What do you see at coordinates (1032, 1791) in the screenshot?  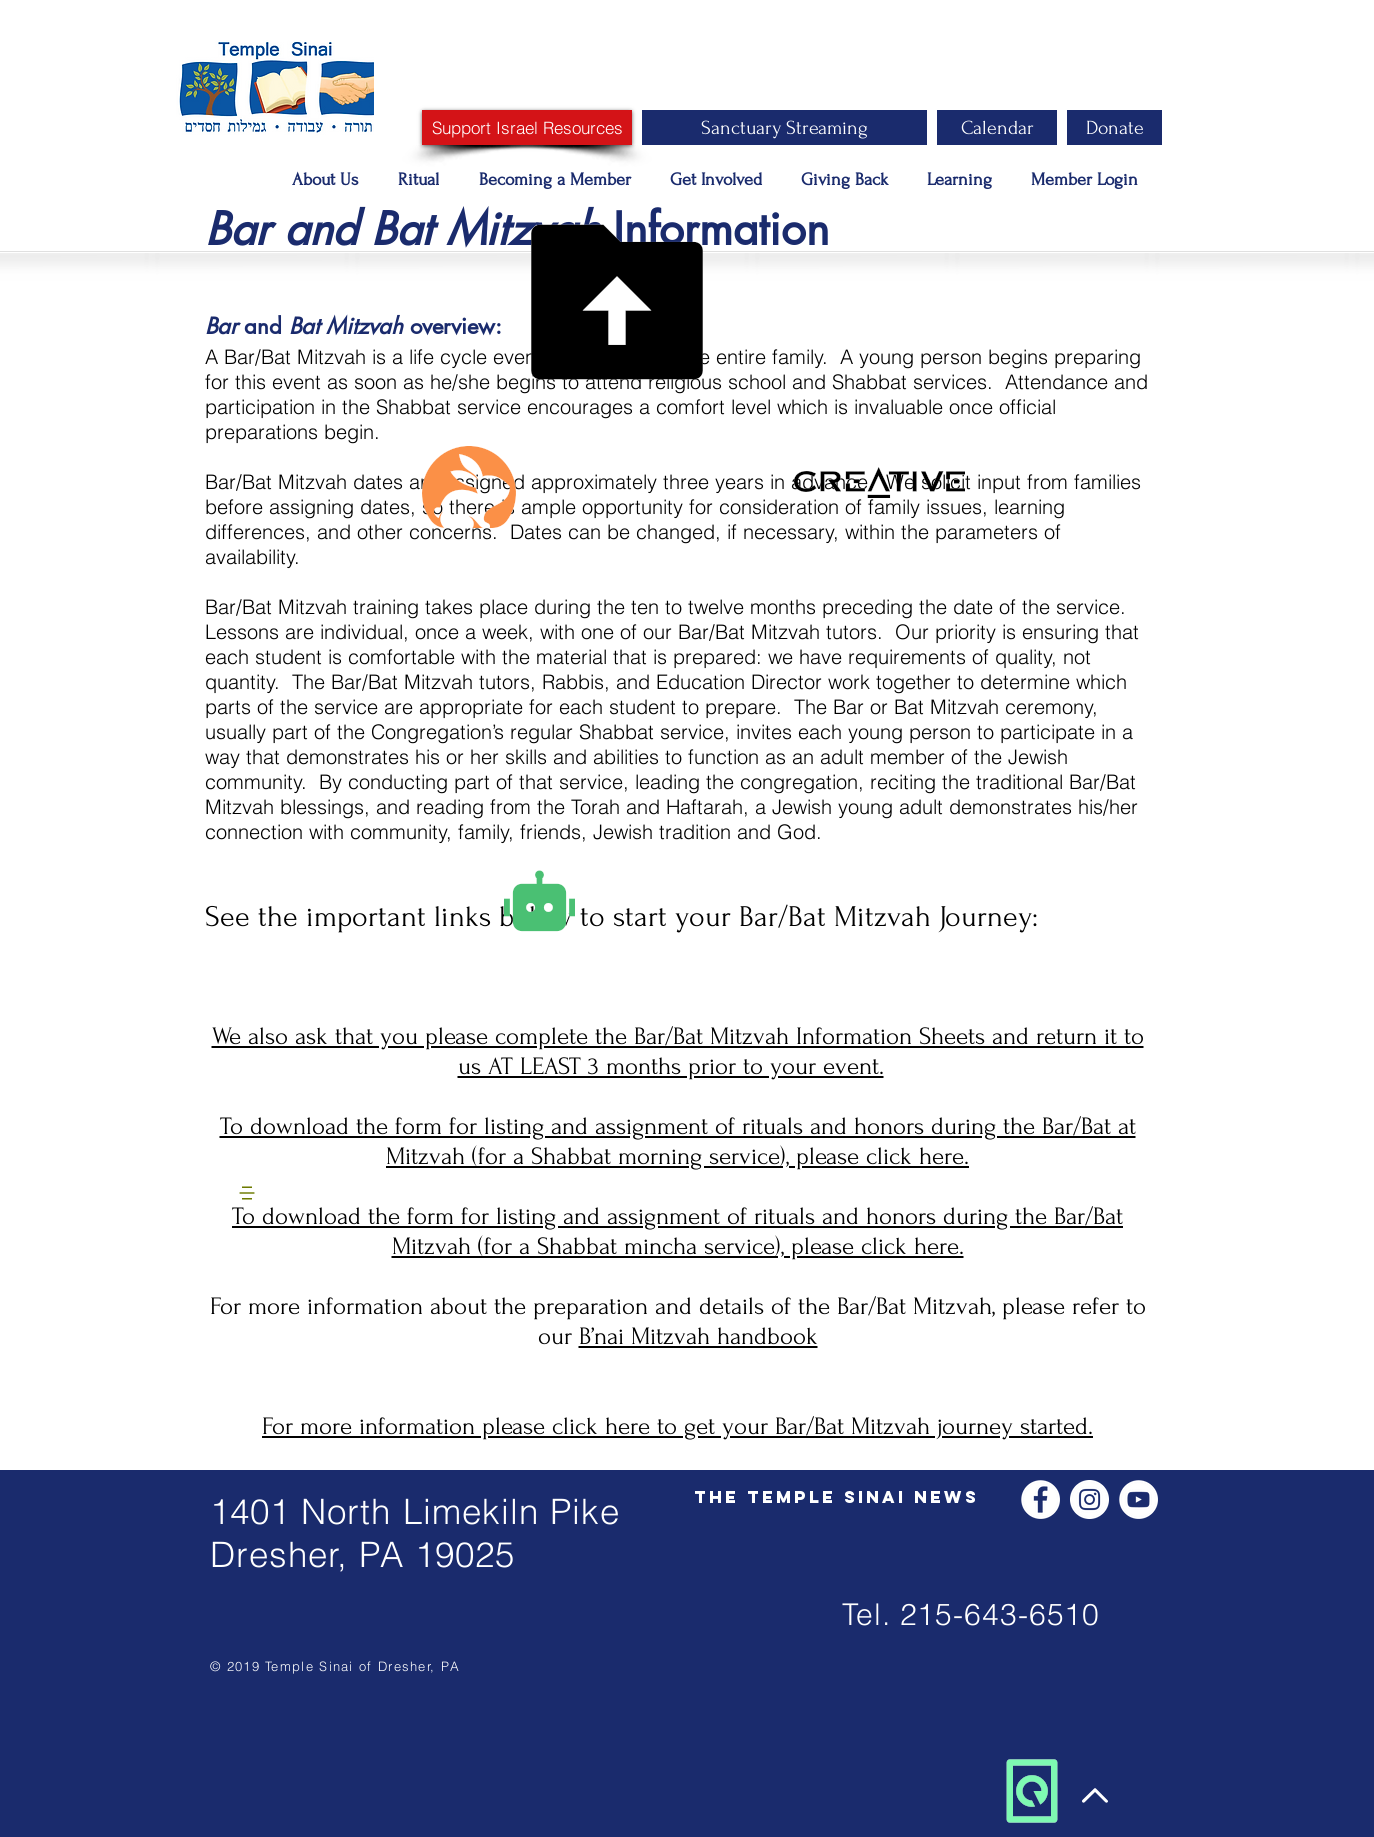 I see `recover data from device` at bounding box center [1032, 1791].